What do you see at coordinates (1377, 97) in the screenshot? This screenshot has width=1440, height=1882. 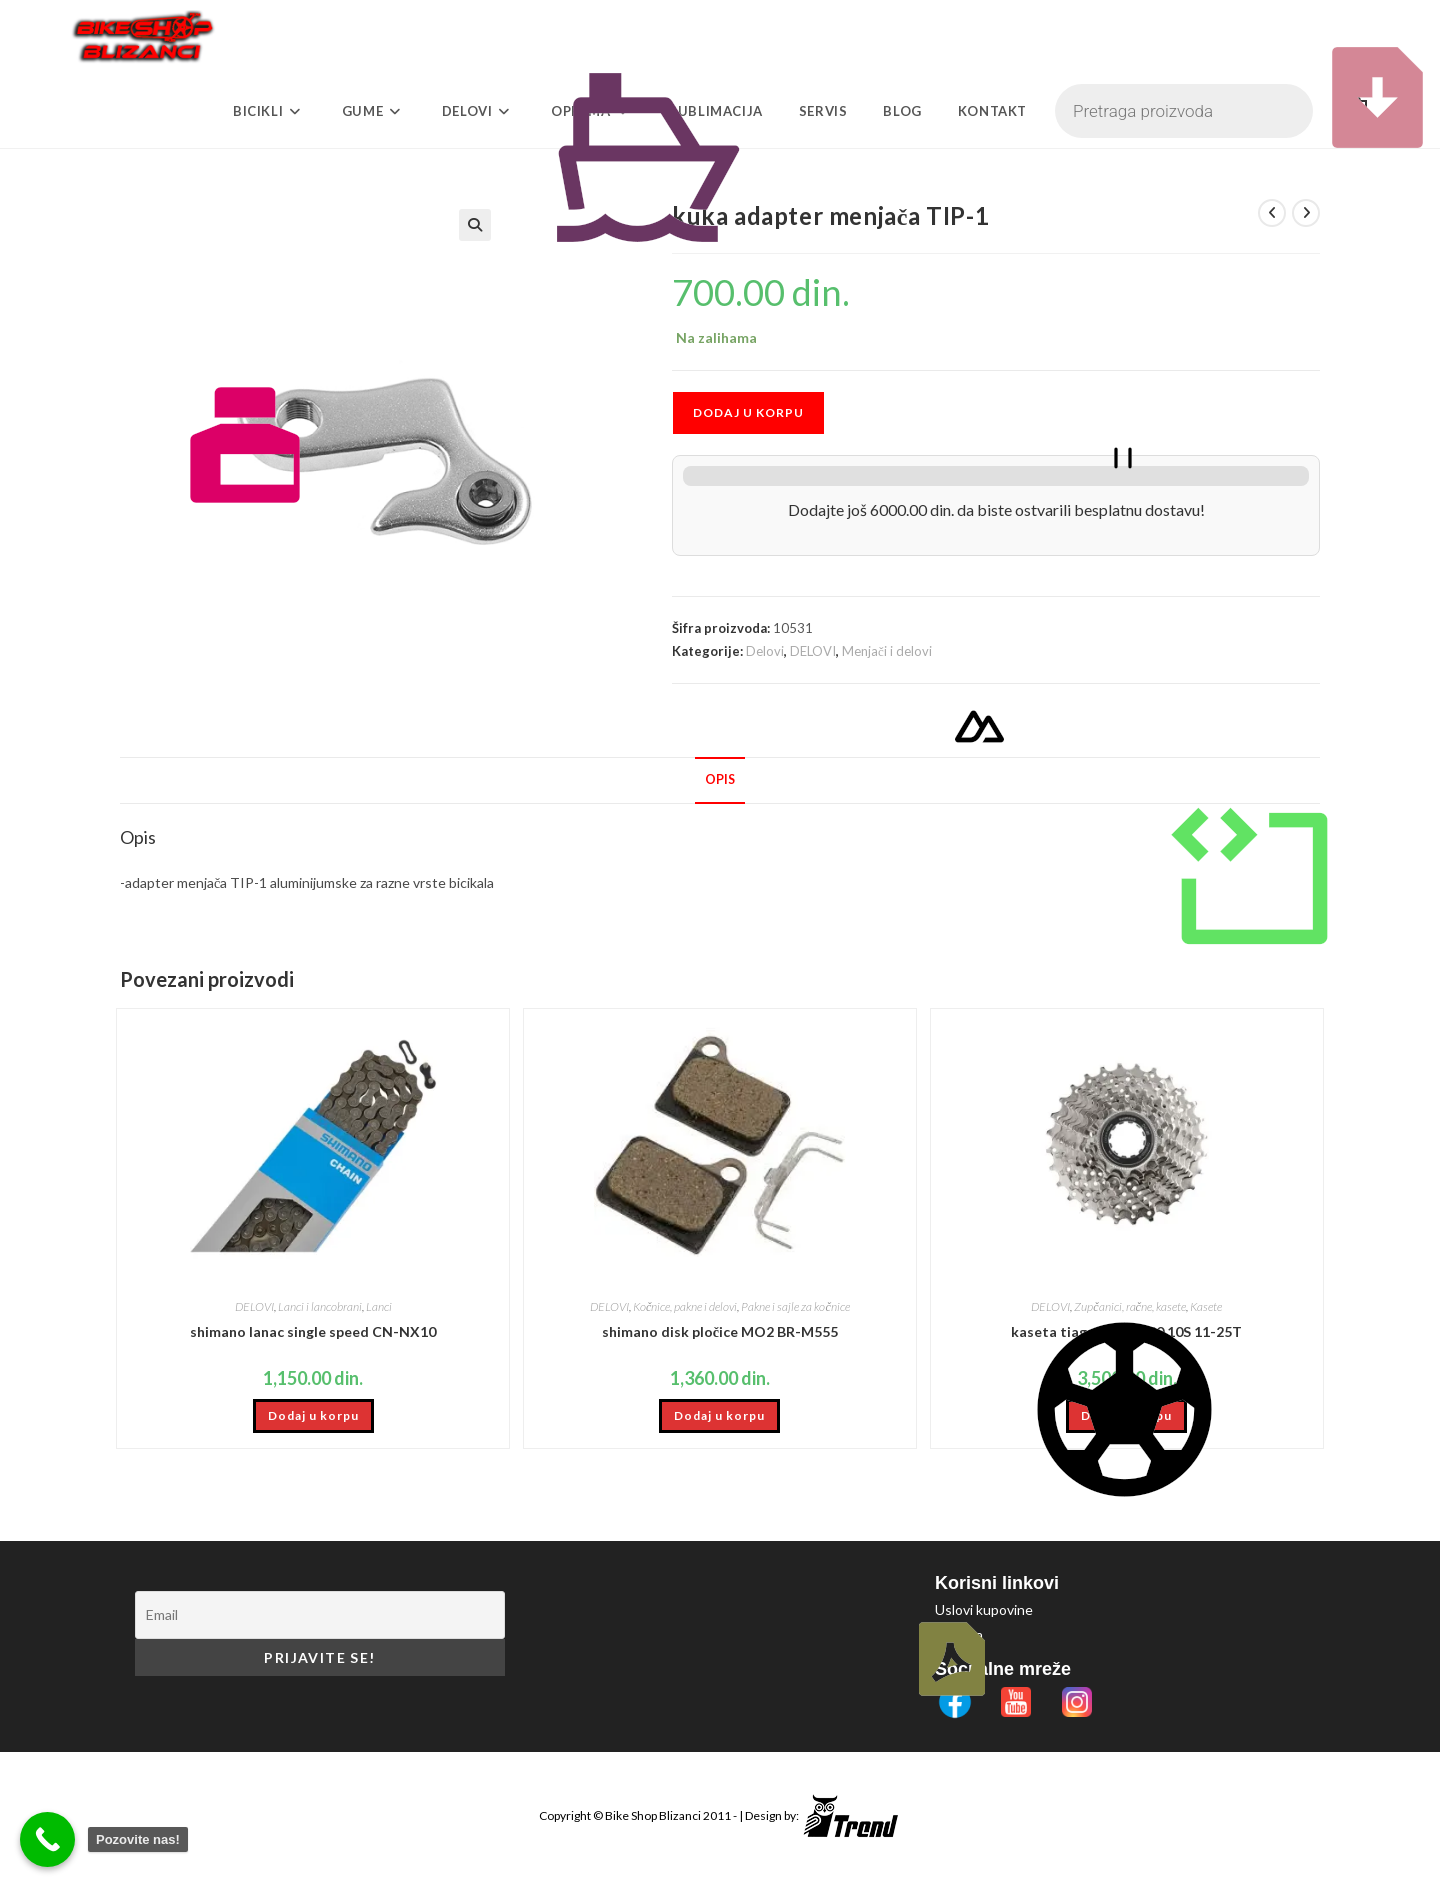 I see `download this file` at bounding box center [1377, 97].